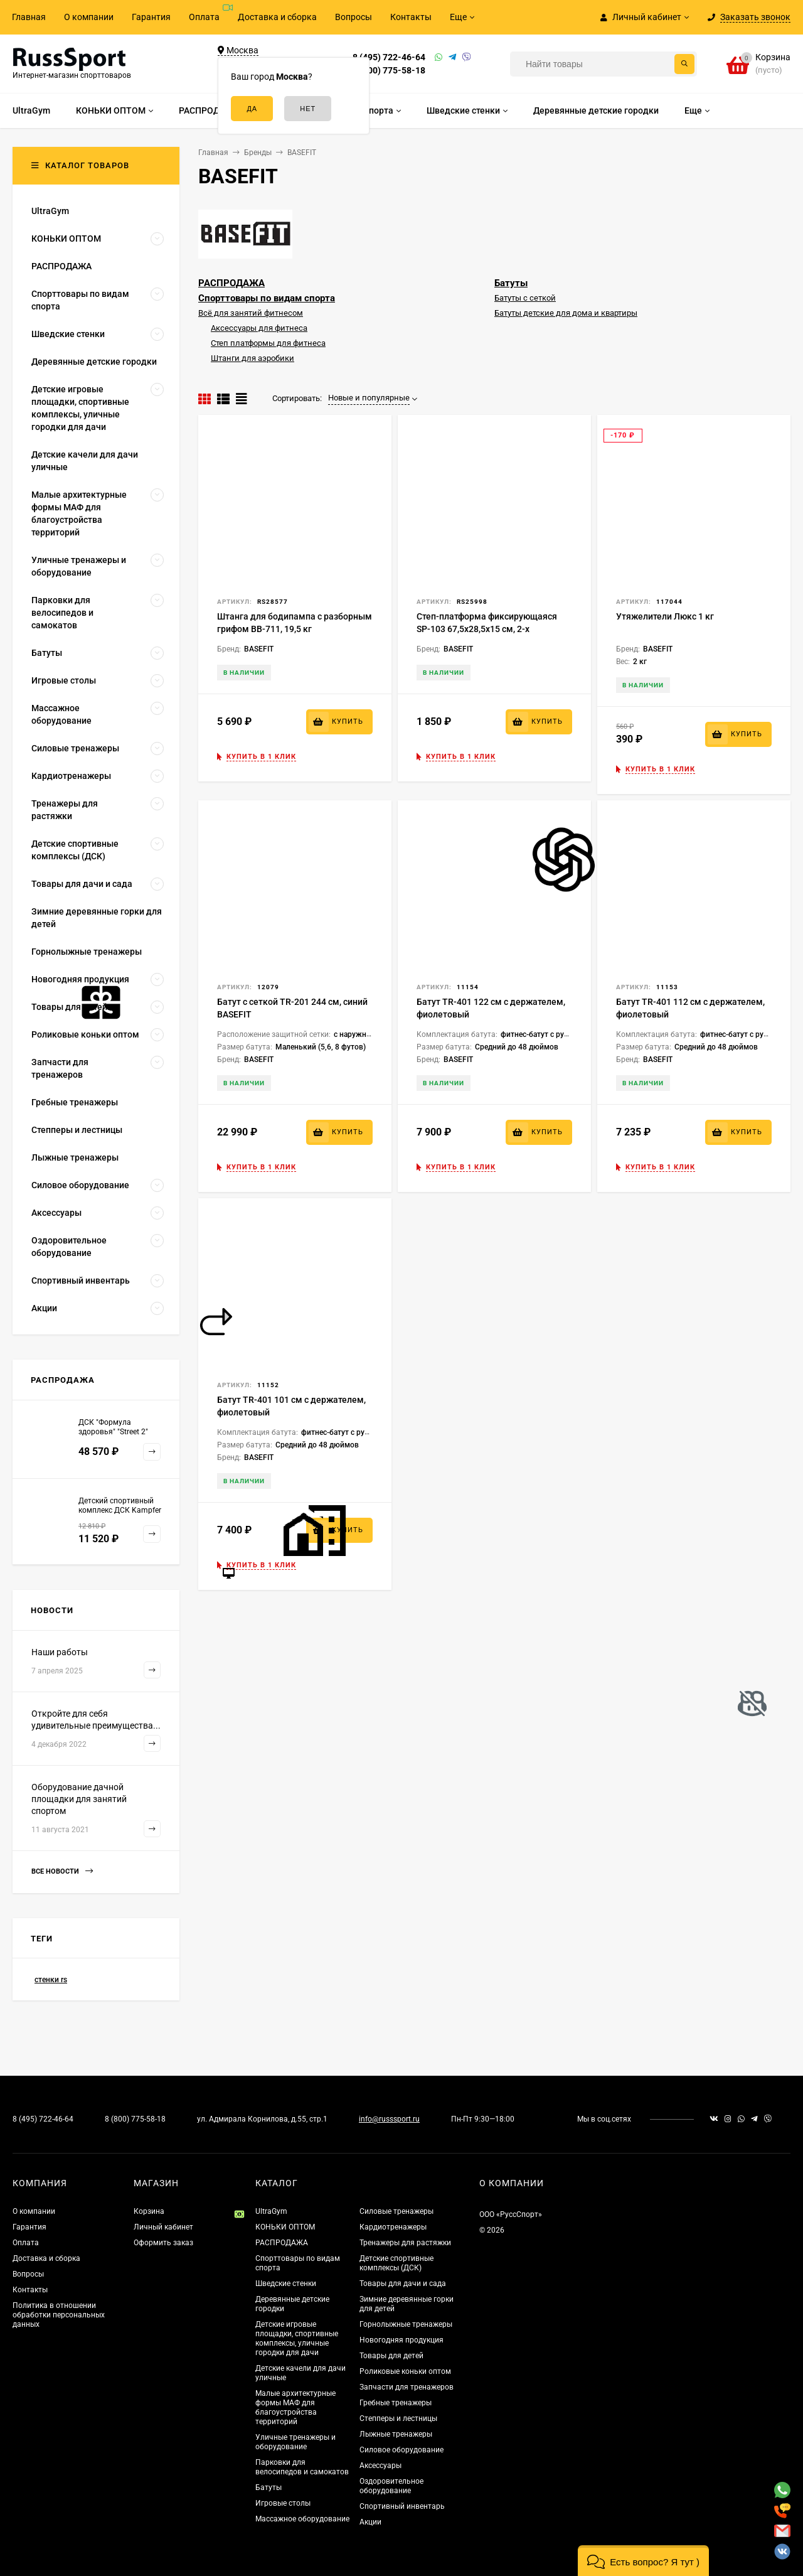 The image size is (803, 2576). I want to click on view or redeem a gift, so click(101, 1002).